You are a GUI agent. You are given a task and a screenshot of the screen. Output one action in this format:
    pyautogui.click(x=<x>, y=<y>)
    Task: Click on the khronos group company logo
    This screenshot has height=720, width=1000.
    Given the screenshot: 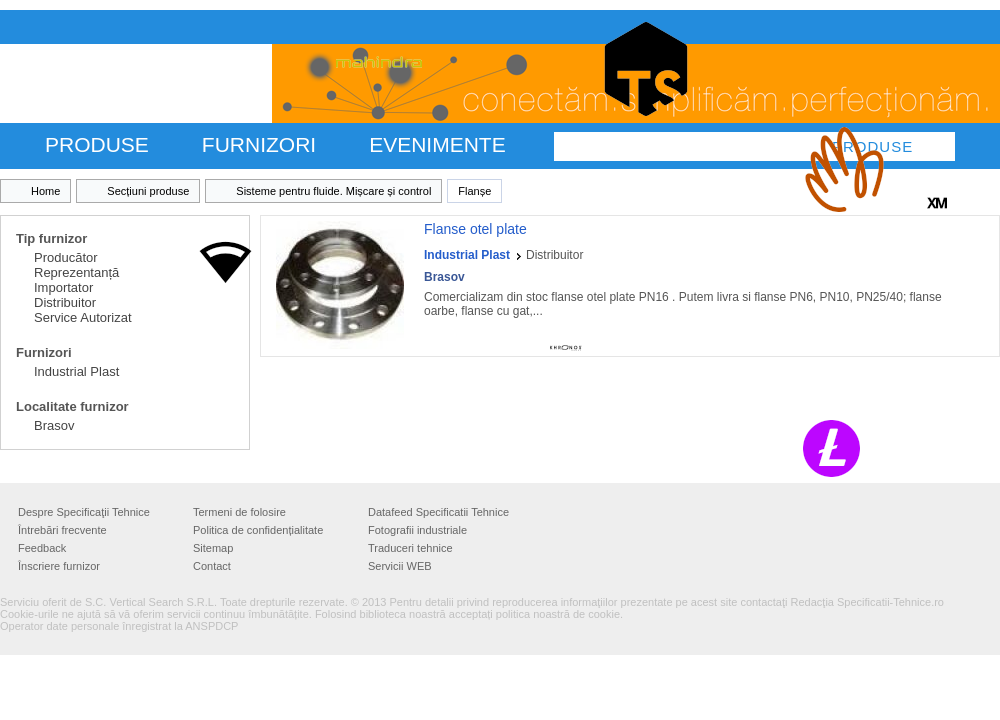 What is the action you would take?
    pyautogui.click(x=566, y=348)
    